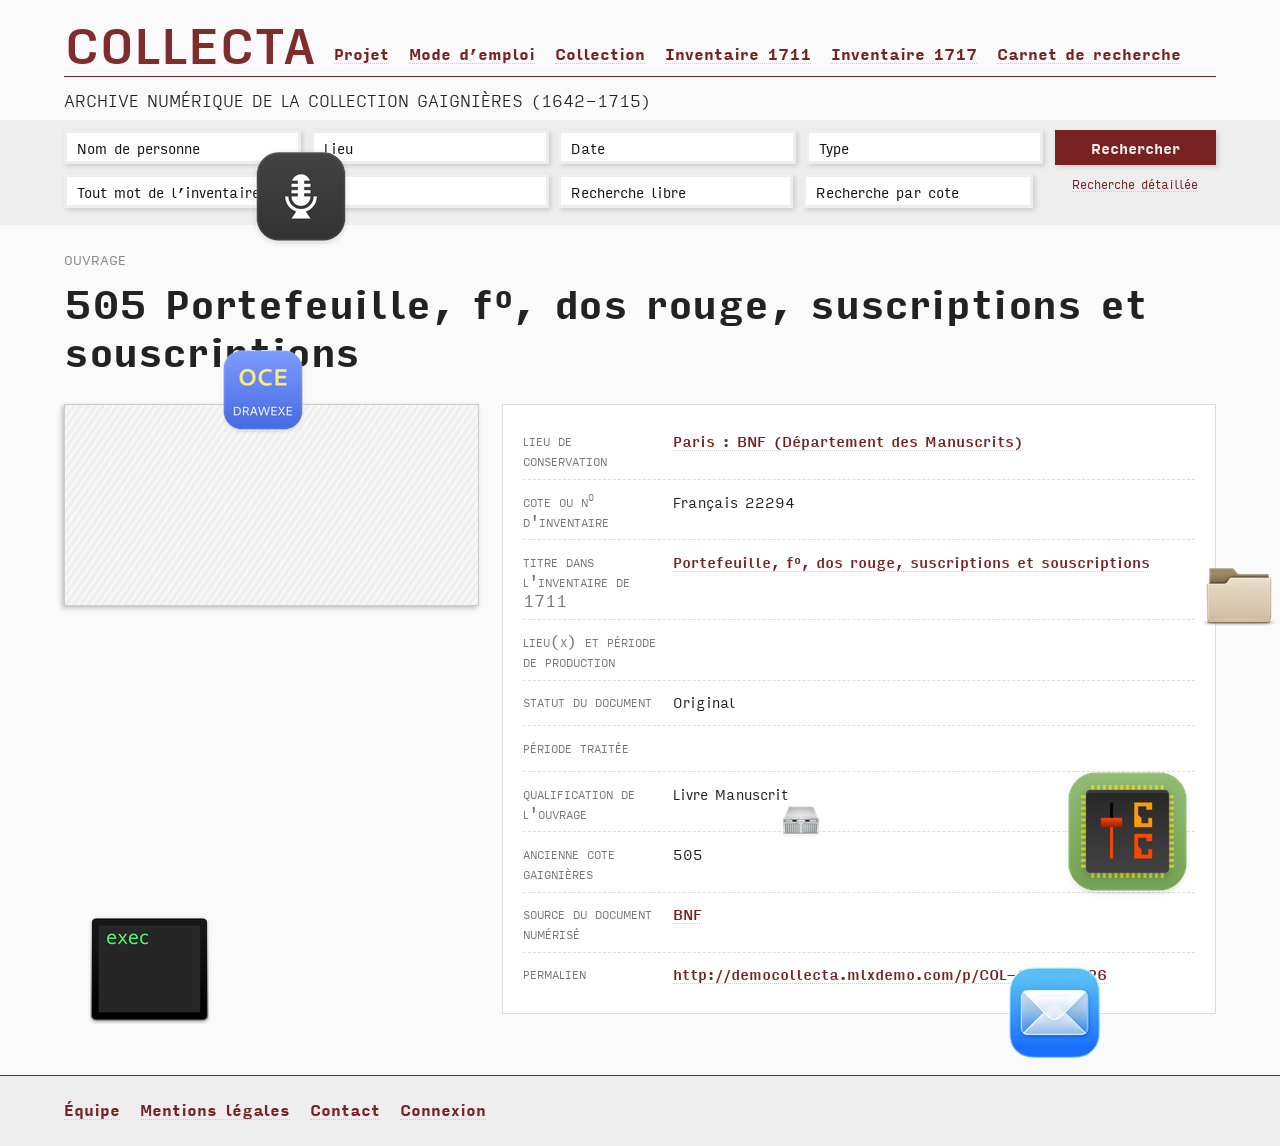  Describe the element at coordinates (1127, 831) in the screenshot. I see `open corectrl system utility` at that location.